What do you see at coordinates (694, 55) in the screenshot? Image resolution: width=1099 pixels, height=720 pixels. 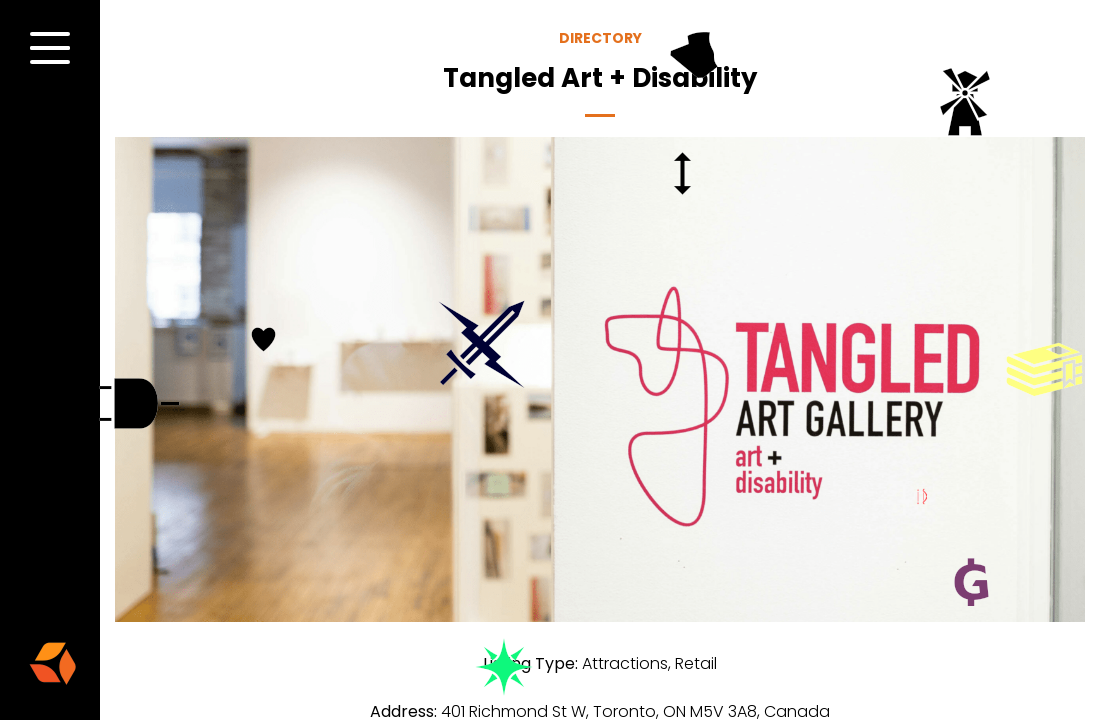 I see `select algeria as your country or region` at bounding box center [694, 55].